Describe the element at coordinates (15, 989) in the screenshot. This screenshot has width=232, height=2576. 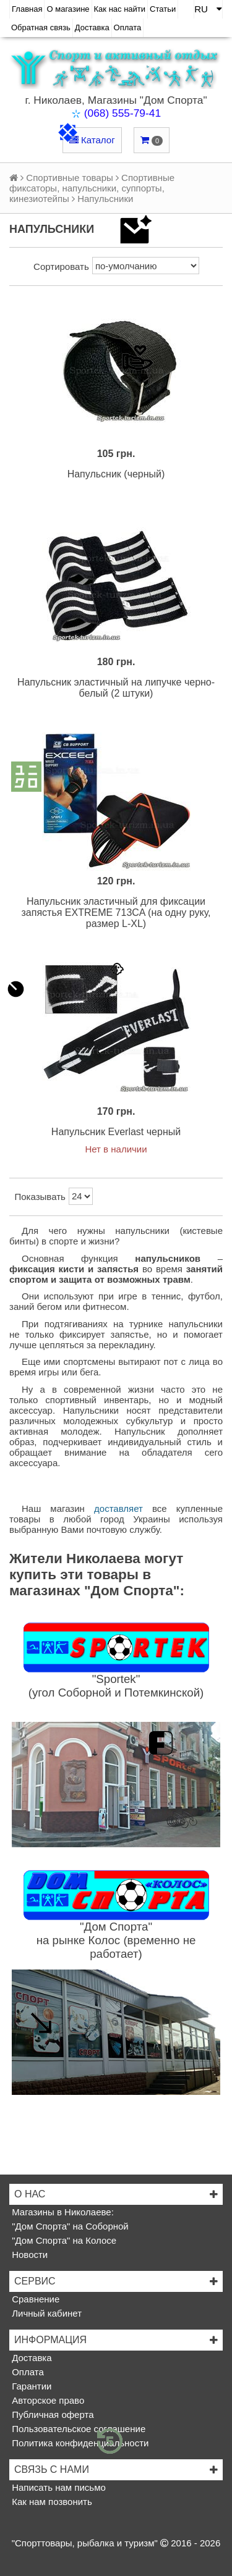
I see `scan a QR code or barcode` at that location.